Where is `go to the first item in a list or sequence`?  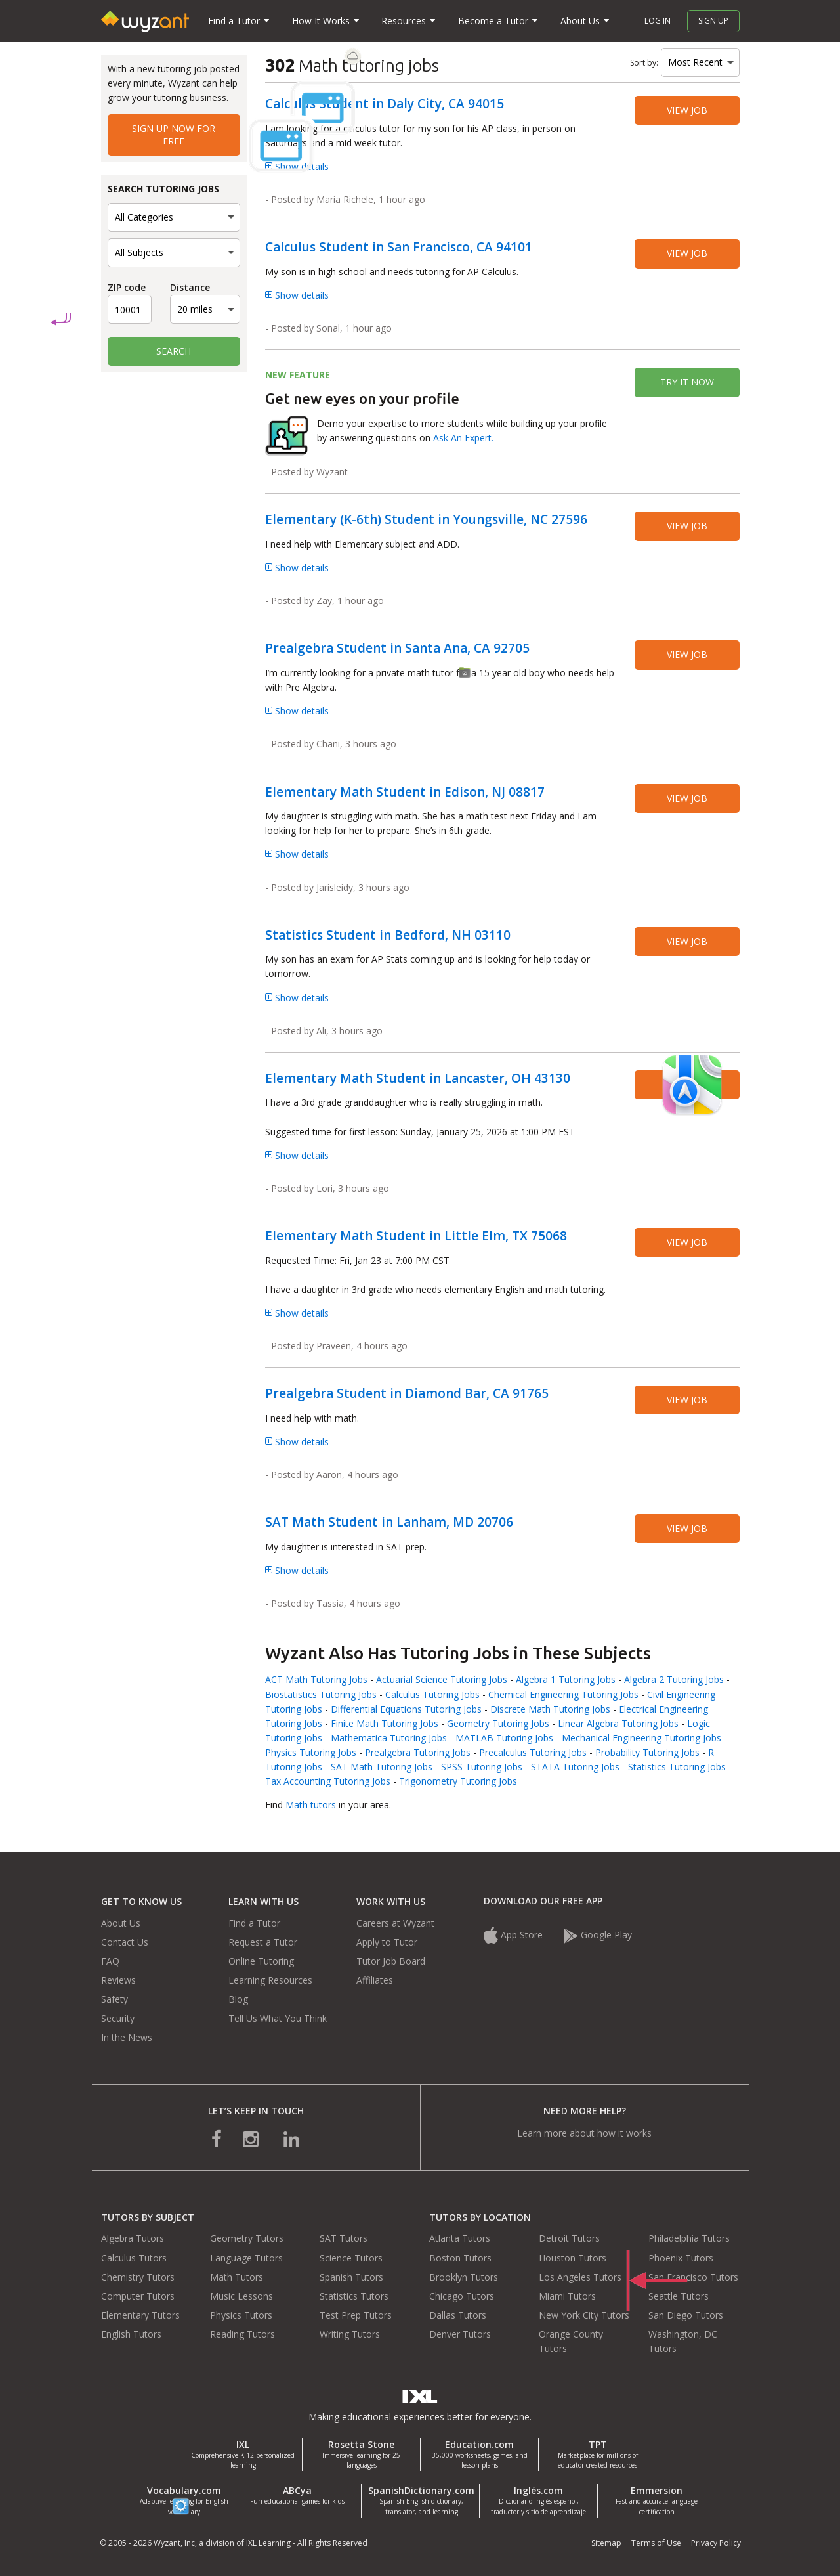 go to the first item in a list or sequence is located at coordinates (657, 2281).